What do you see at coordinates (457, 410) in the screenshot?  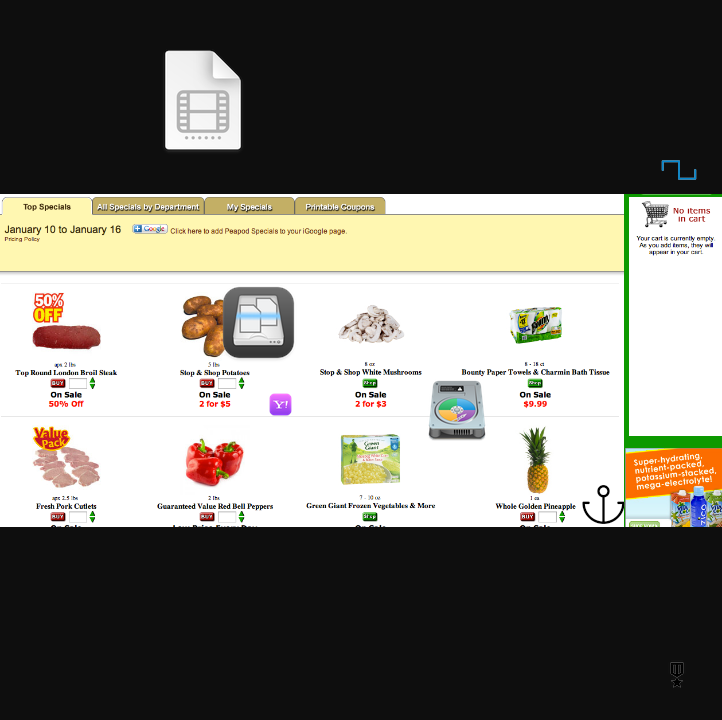 I see `view disk partitions on a multi-partition drive` at bounding box center [457, 410].